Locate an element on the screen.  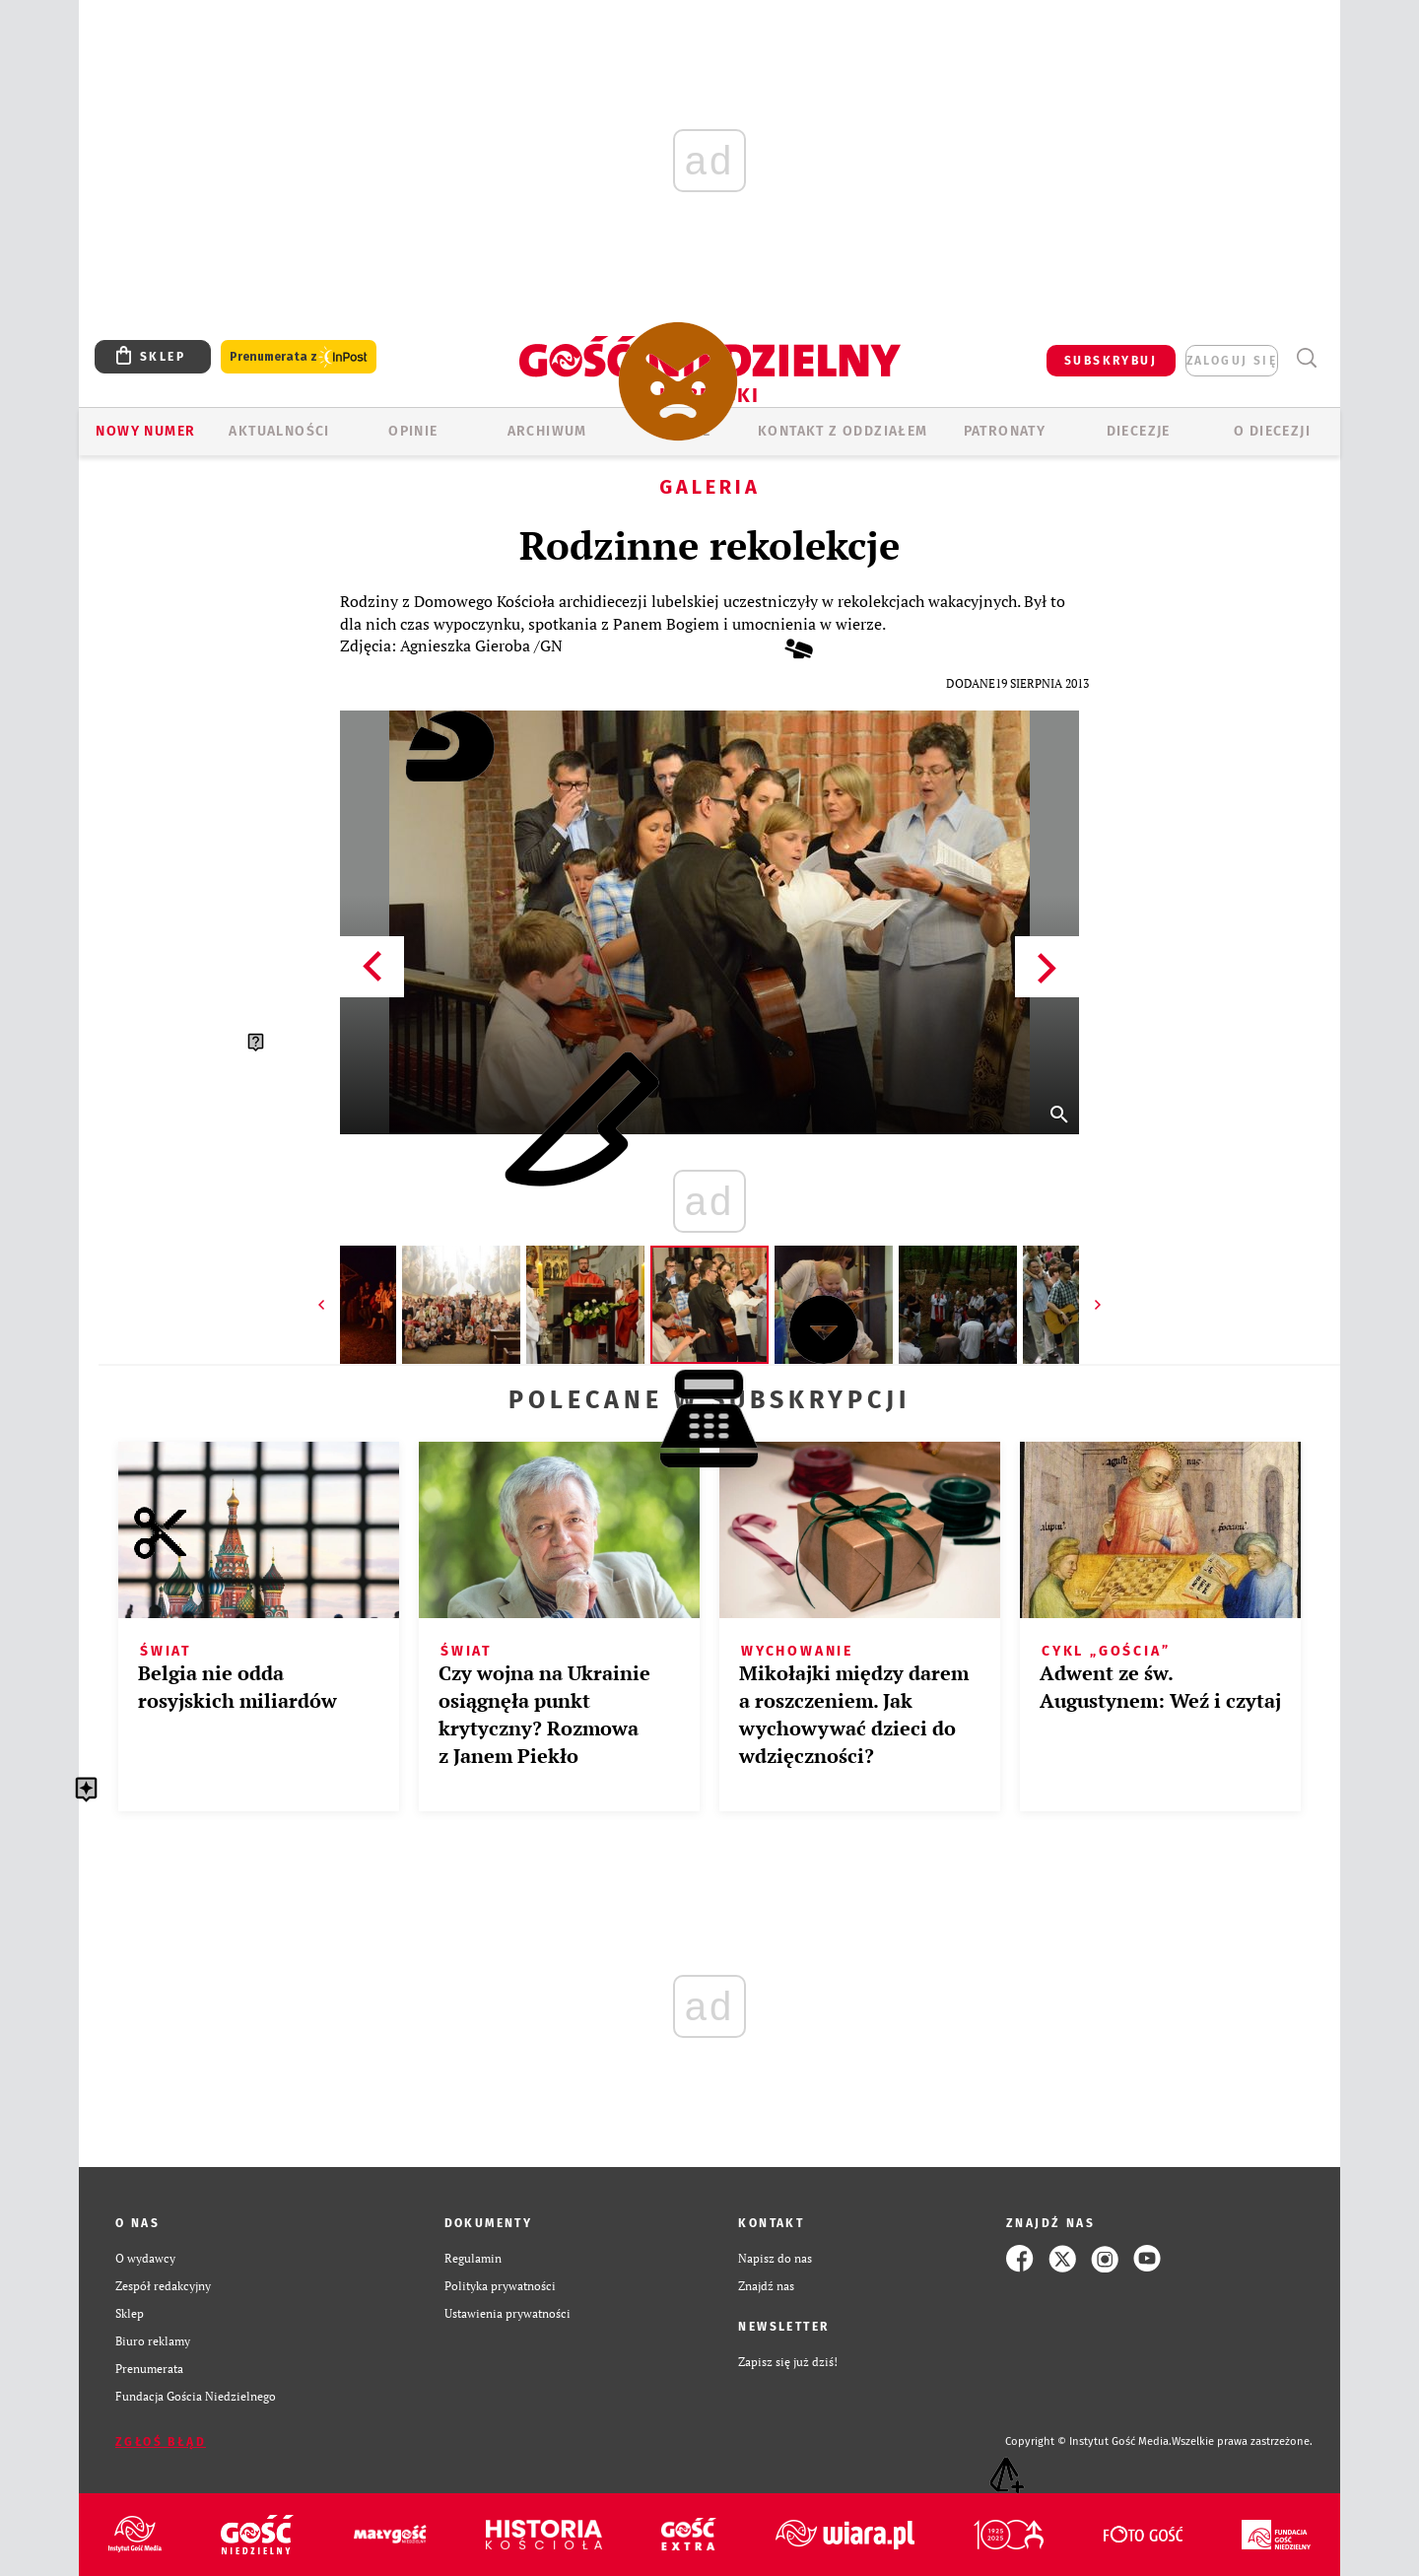
access AI assistant or smart suggestions is located at coordinates (86, 1789).